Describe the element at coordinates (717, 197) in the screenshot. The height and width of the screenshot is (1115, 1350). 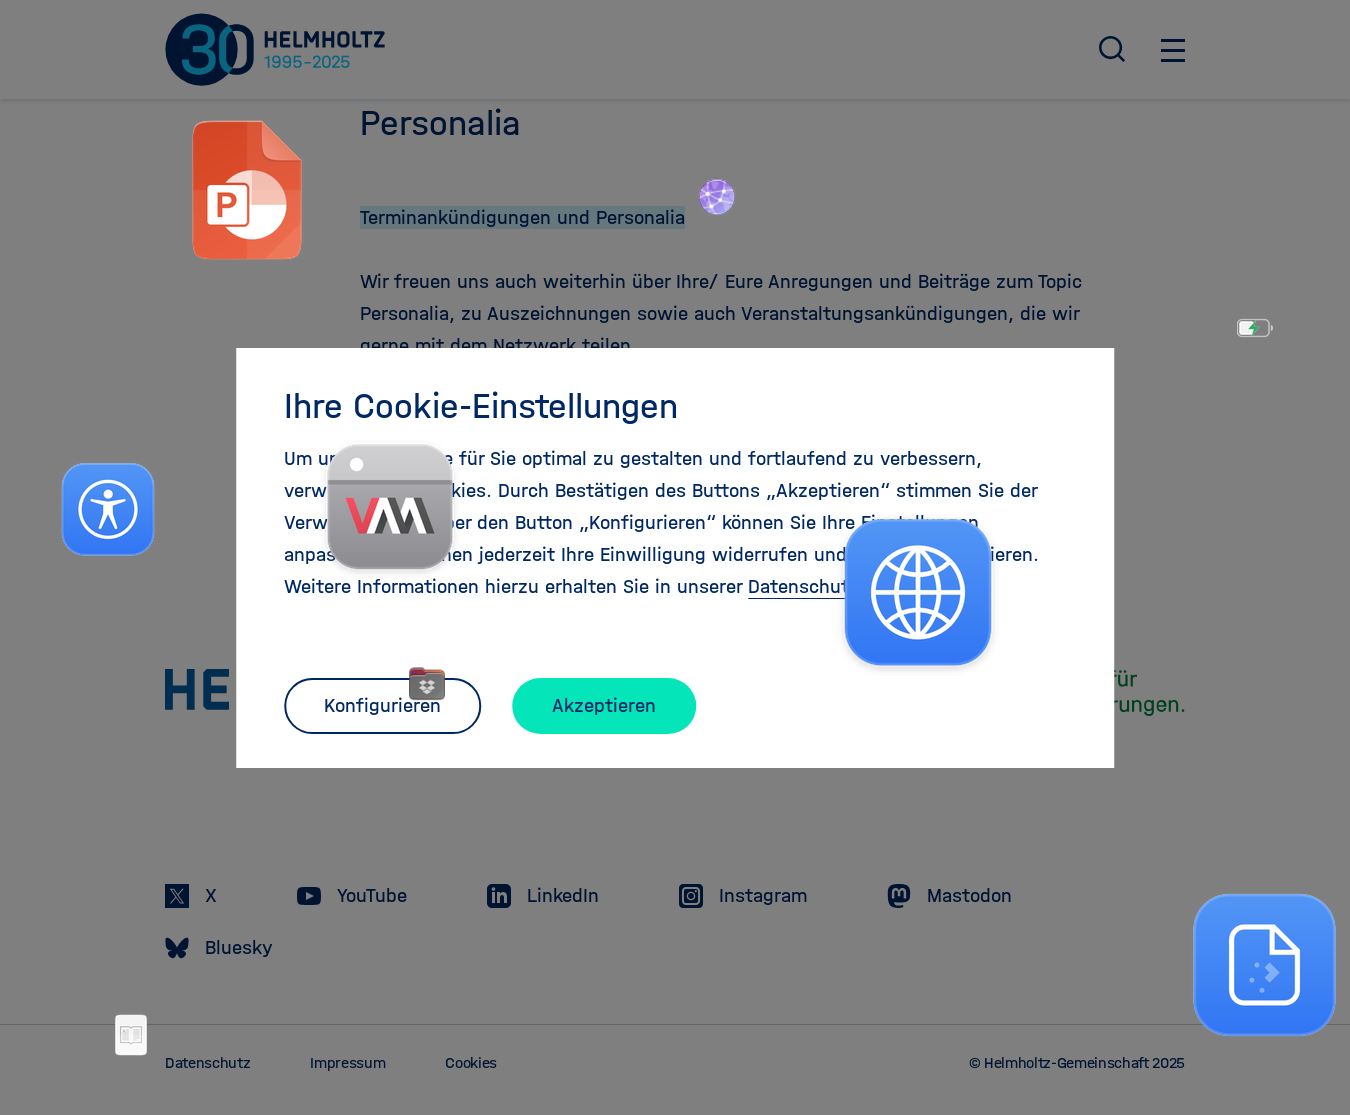
I see `open internet browser or web applications` at that location.